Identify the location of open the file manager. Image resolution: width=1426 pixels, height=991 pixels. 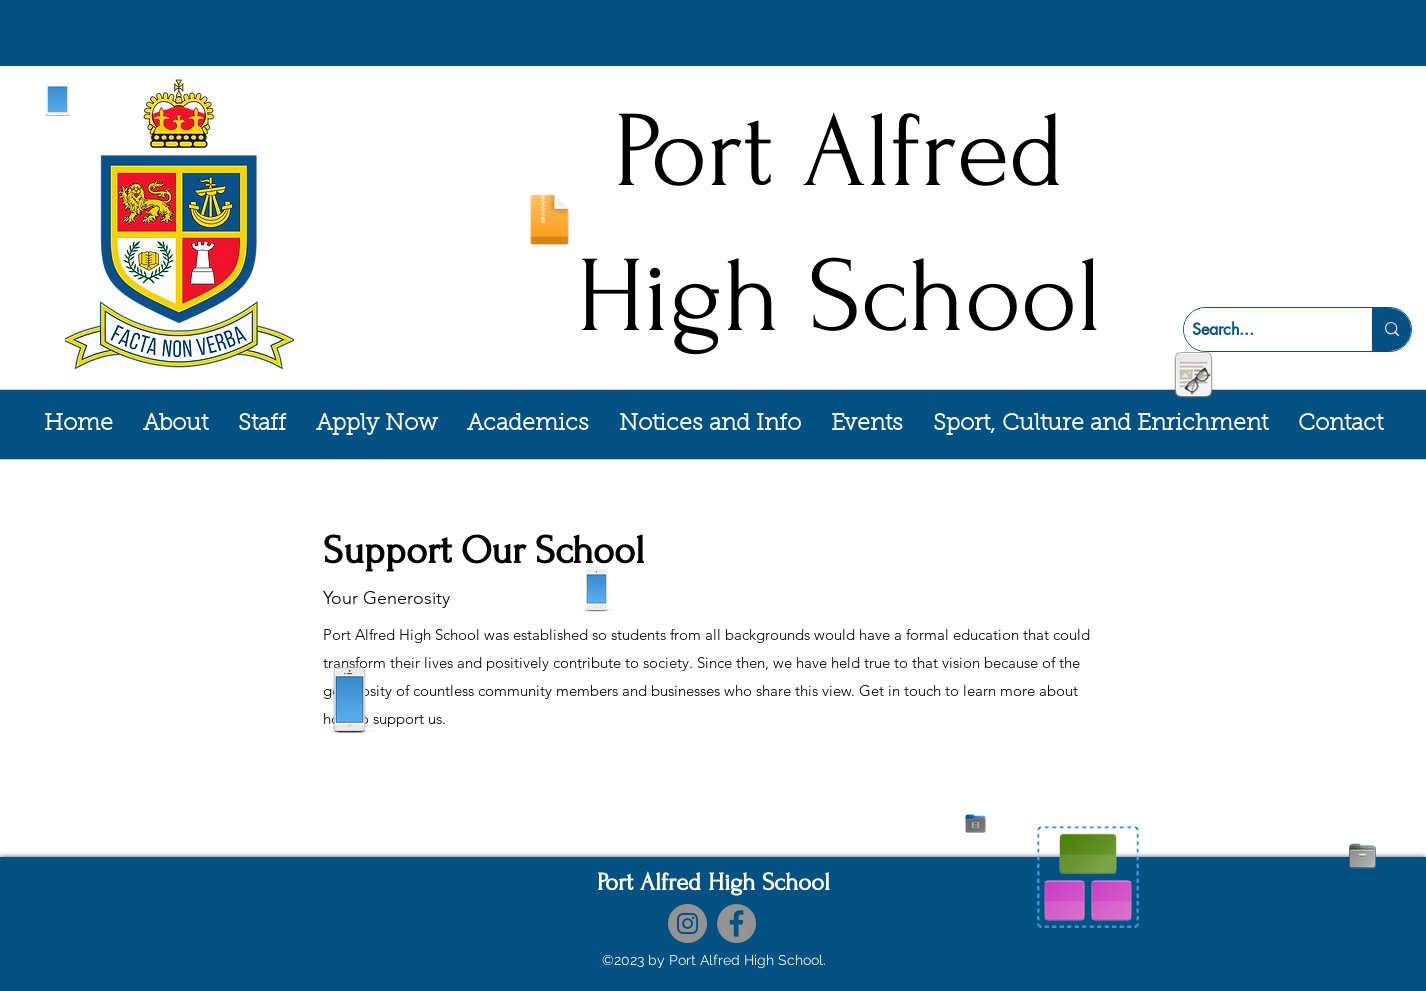
(1362, 855).